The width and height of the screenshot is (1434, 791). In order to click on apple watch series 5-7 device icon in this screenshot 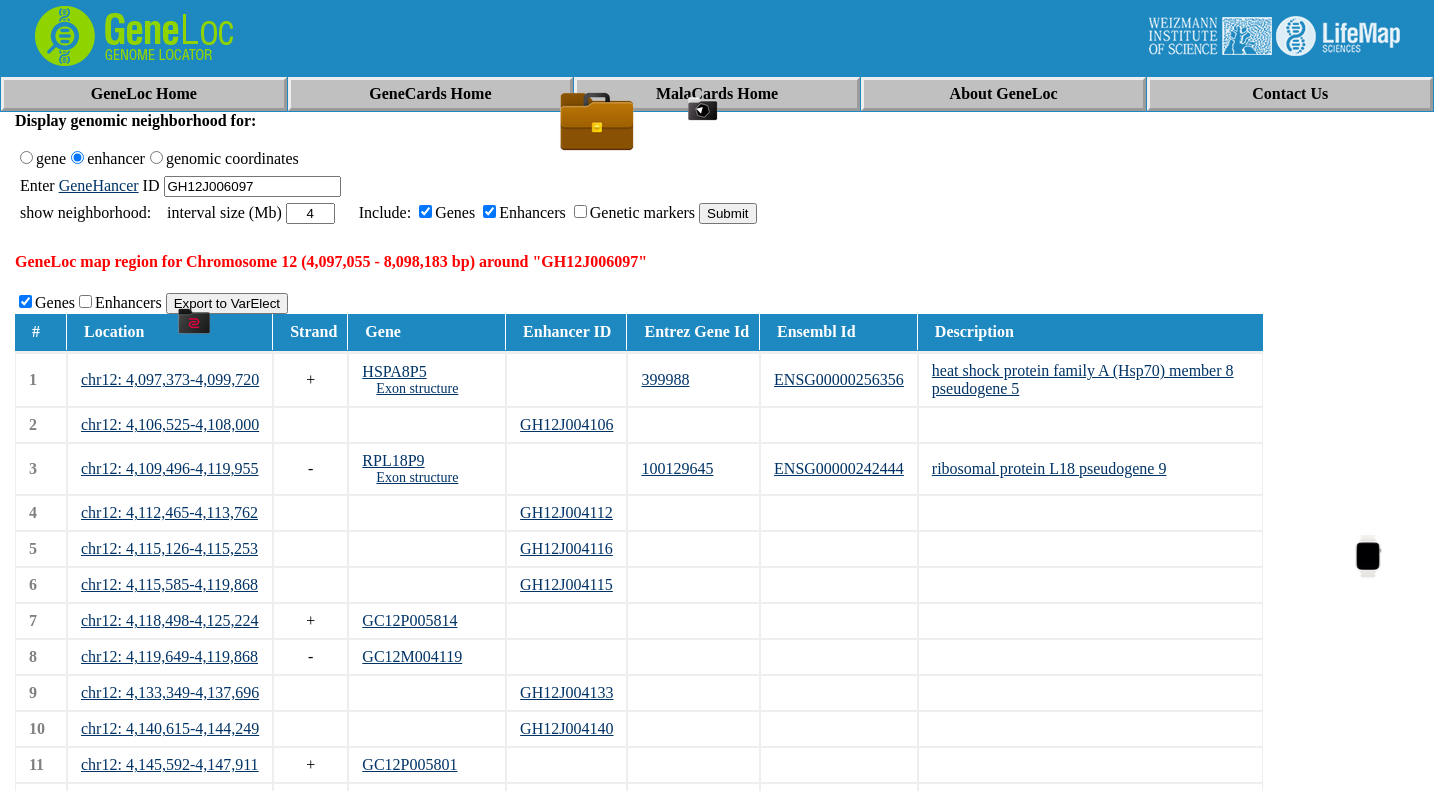, I will do `click(1368, 556)`.